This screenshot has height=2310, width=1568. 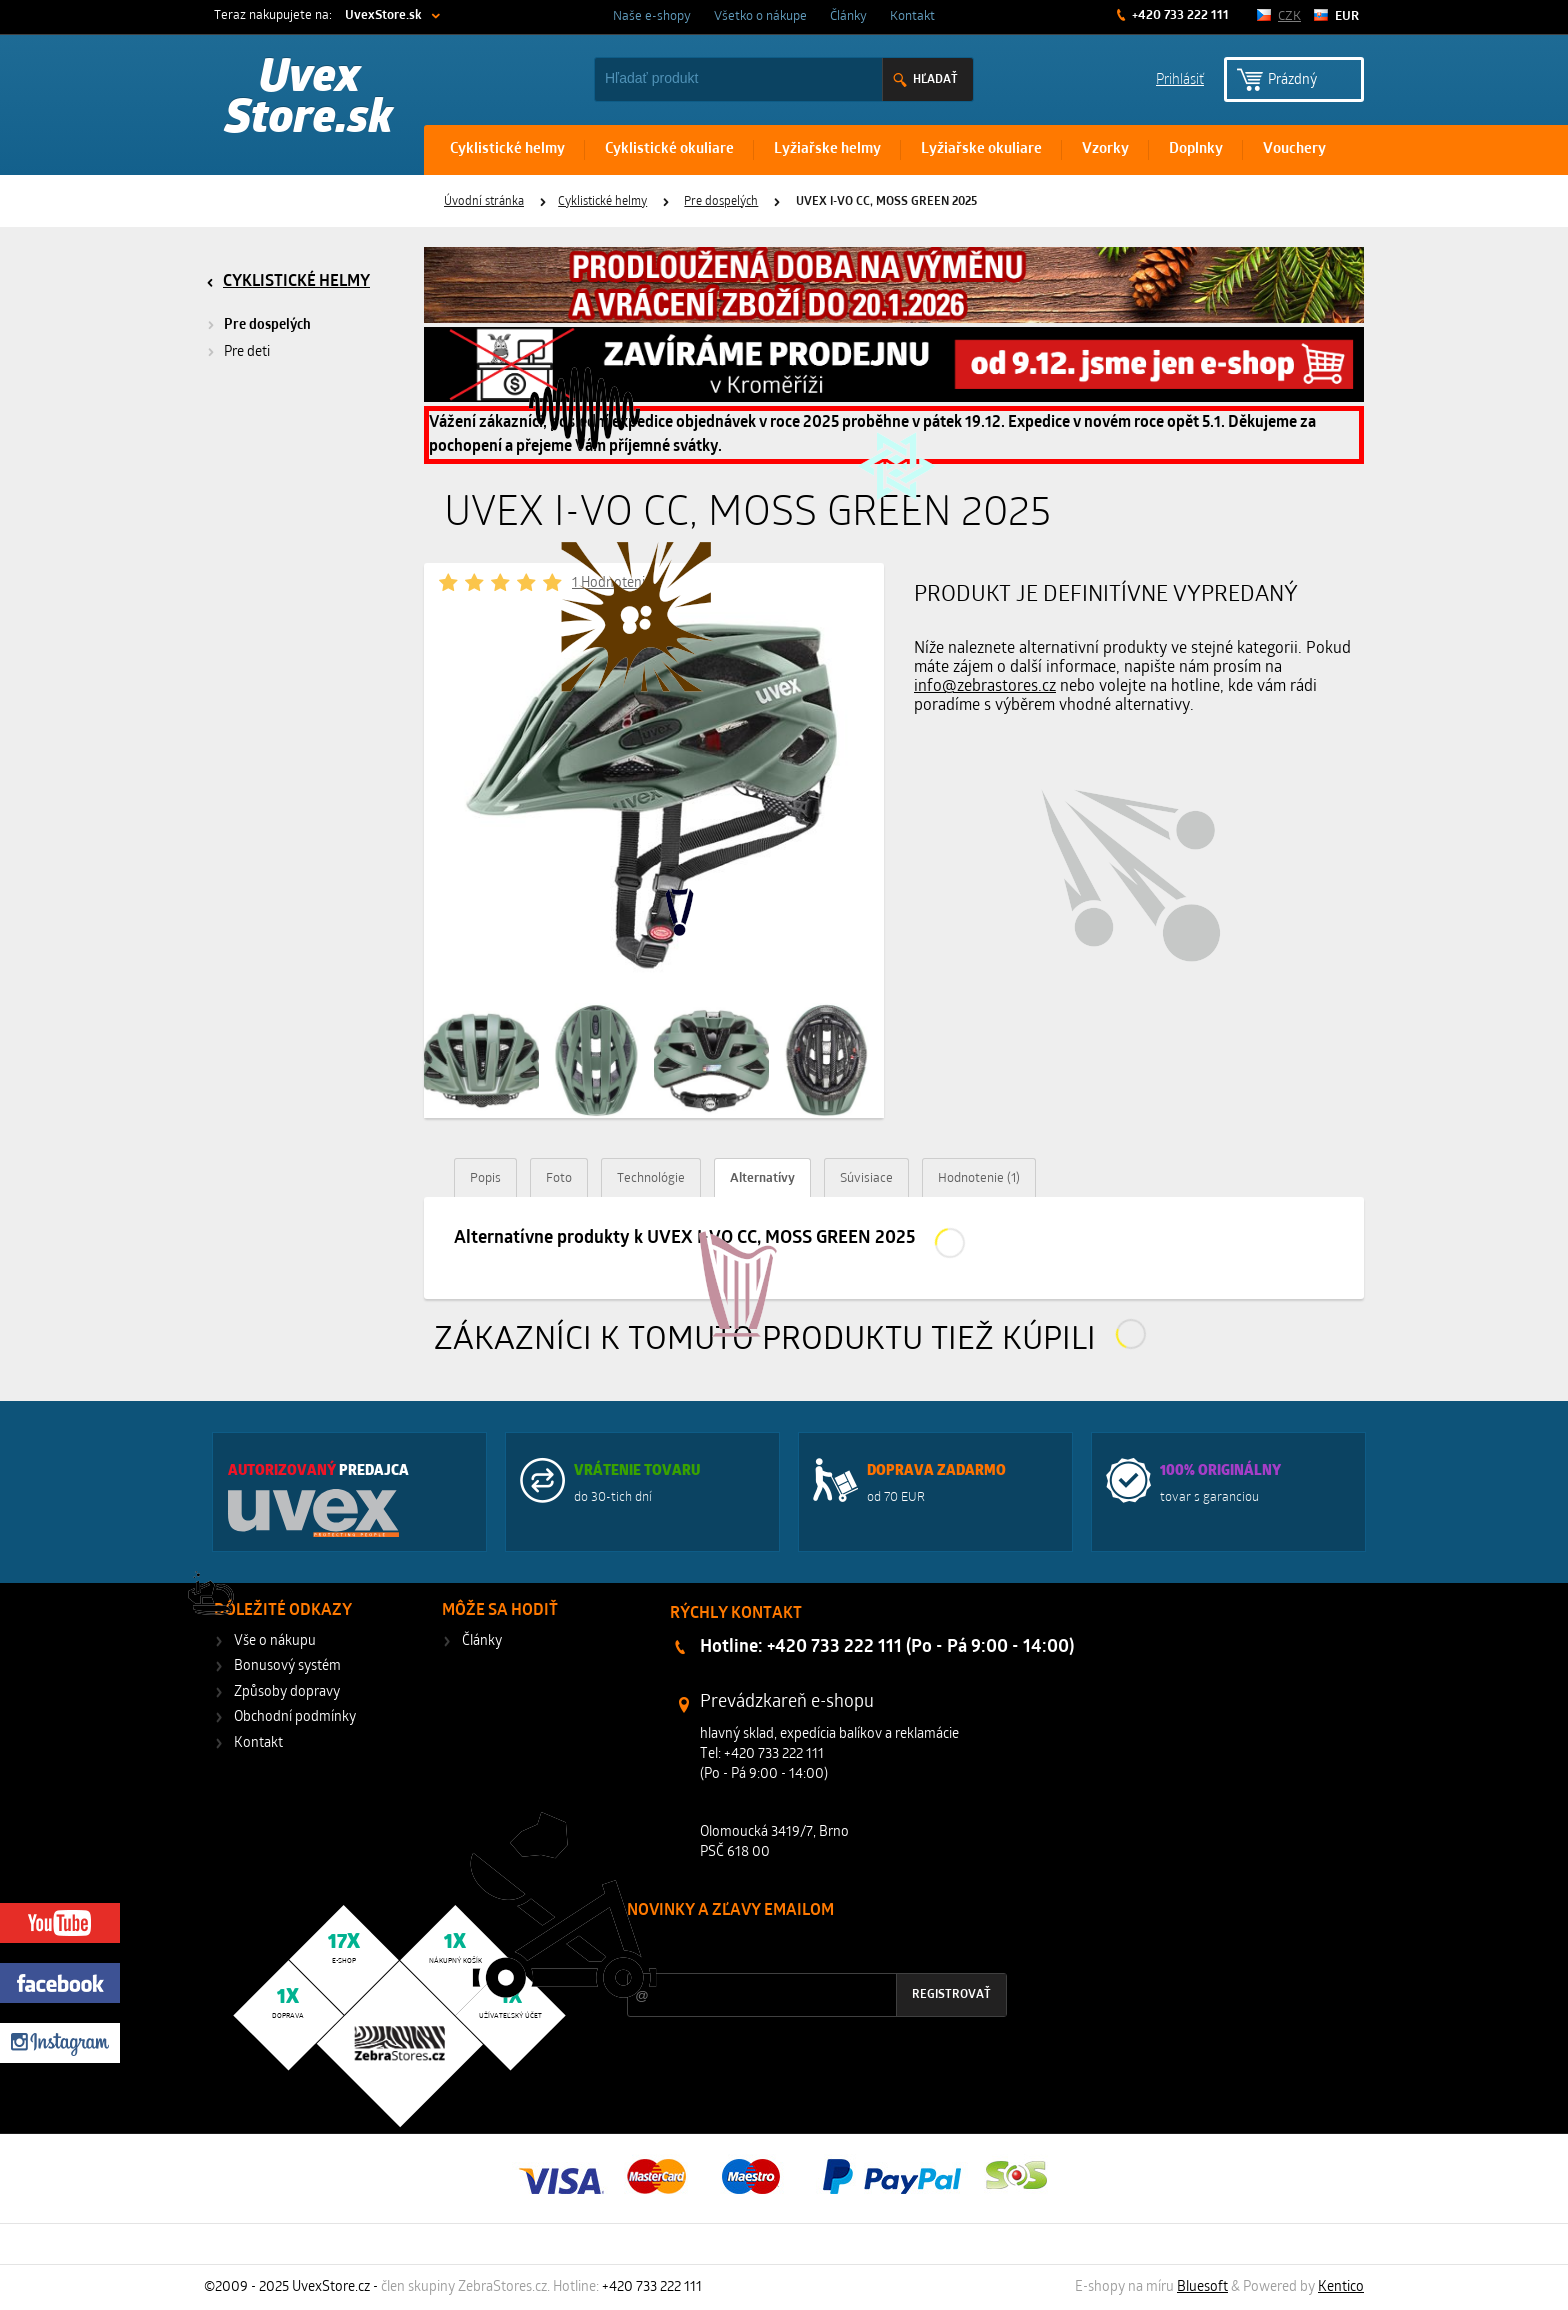 What do you see at coordinates (896, 466) in the screenshot?
I see `decorative geometric star emblem or badge` at bounding box center [896, 466].